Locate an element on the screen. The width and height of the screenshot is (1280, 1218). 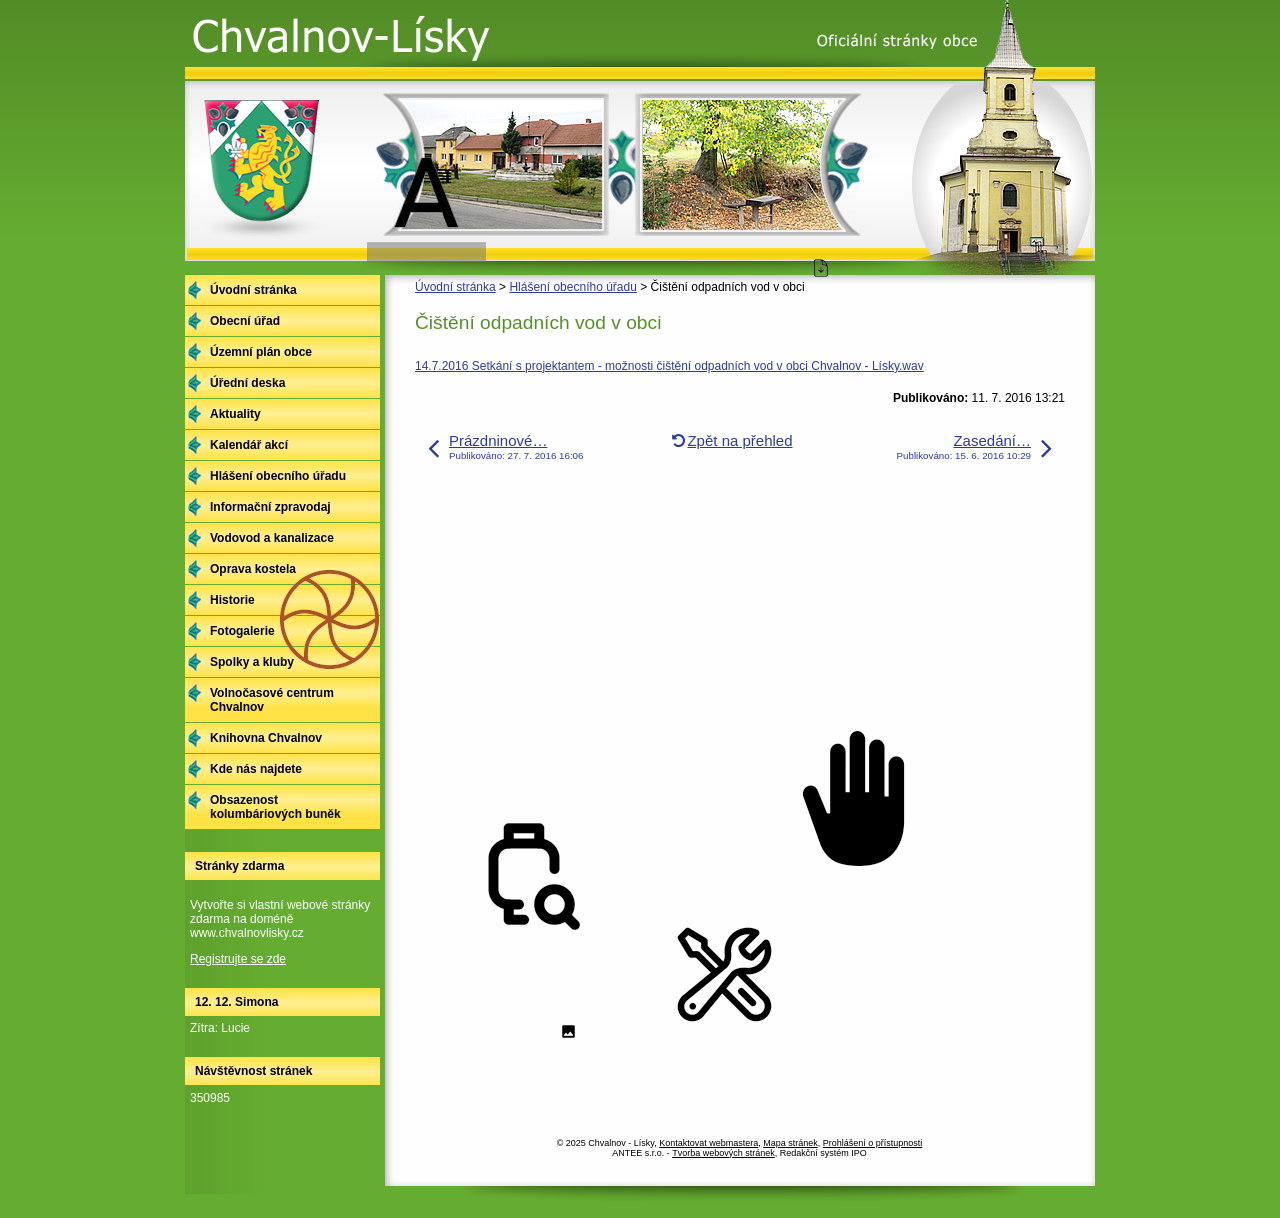
stop or halt an action is located at coordinates (853, 798).